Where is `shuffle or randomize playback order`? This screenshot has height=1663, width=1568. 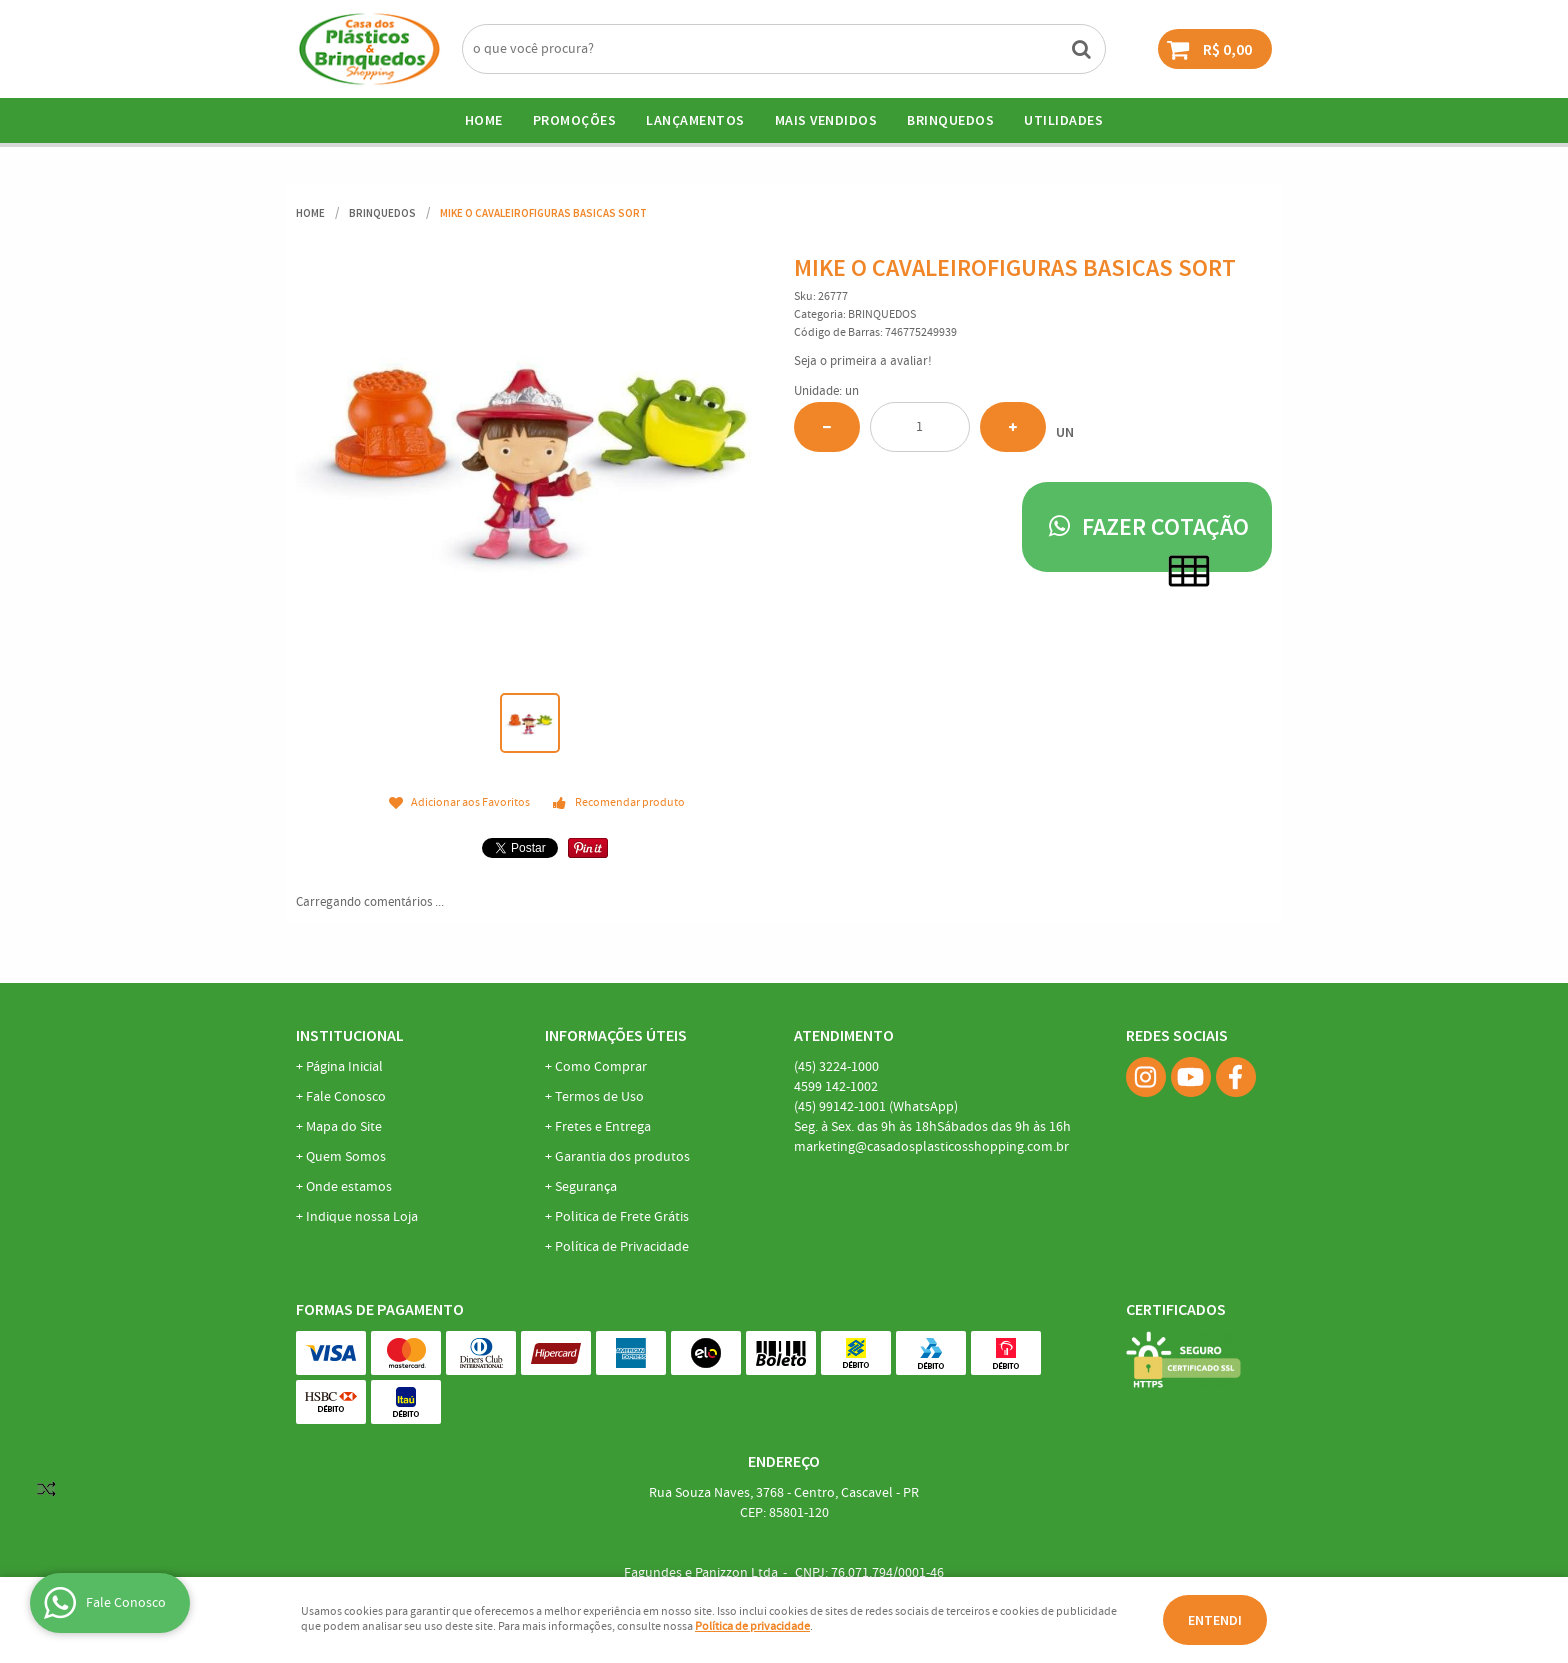
shuffle or randomize playback order is located at coordinates (46, 1489).